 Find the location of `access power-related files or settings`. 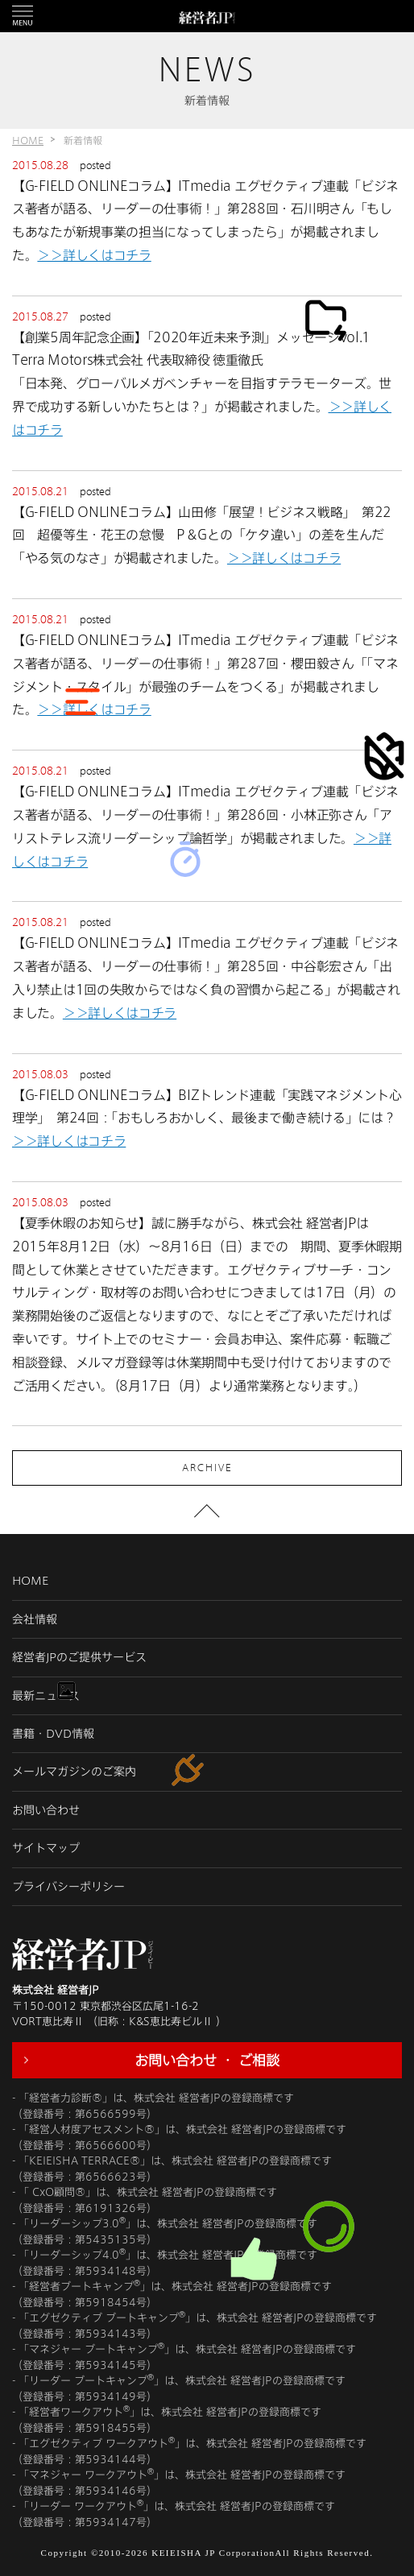

access power-related files or settings is located at coordinates (325, 318).